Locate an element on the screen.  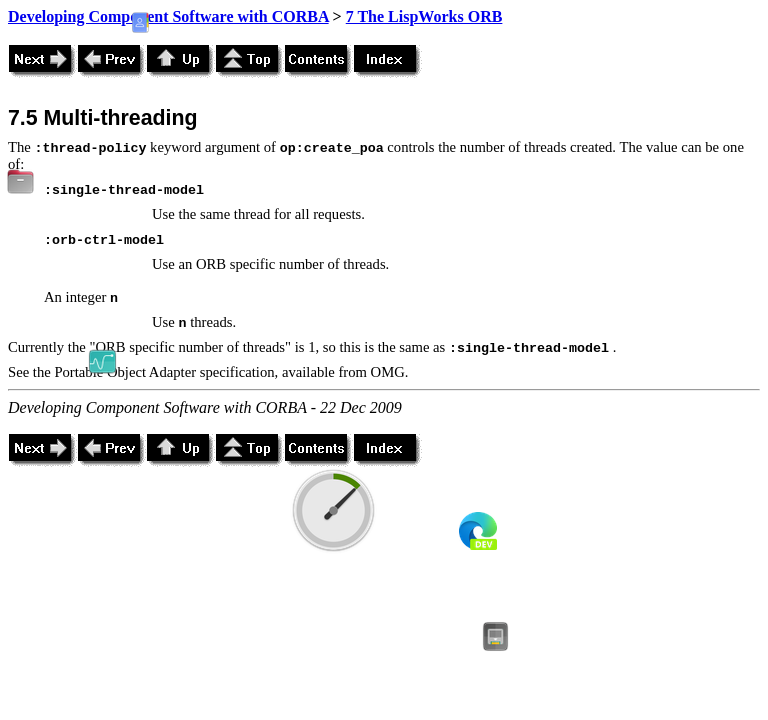
sega master system ROM file is located at coordinates (495, 636).